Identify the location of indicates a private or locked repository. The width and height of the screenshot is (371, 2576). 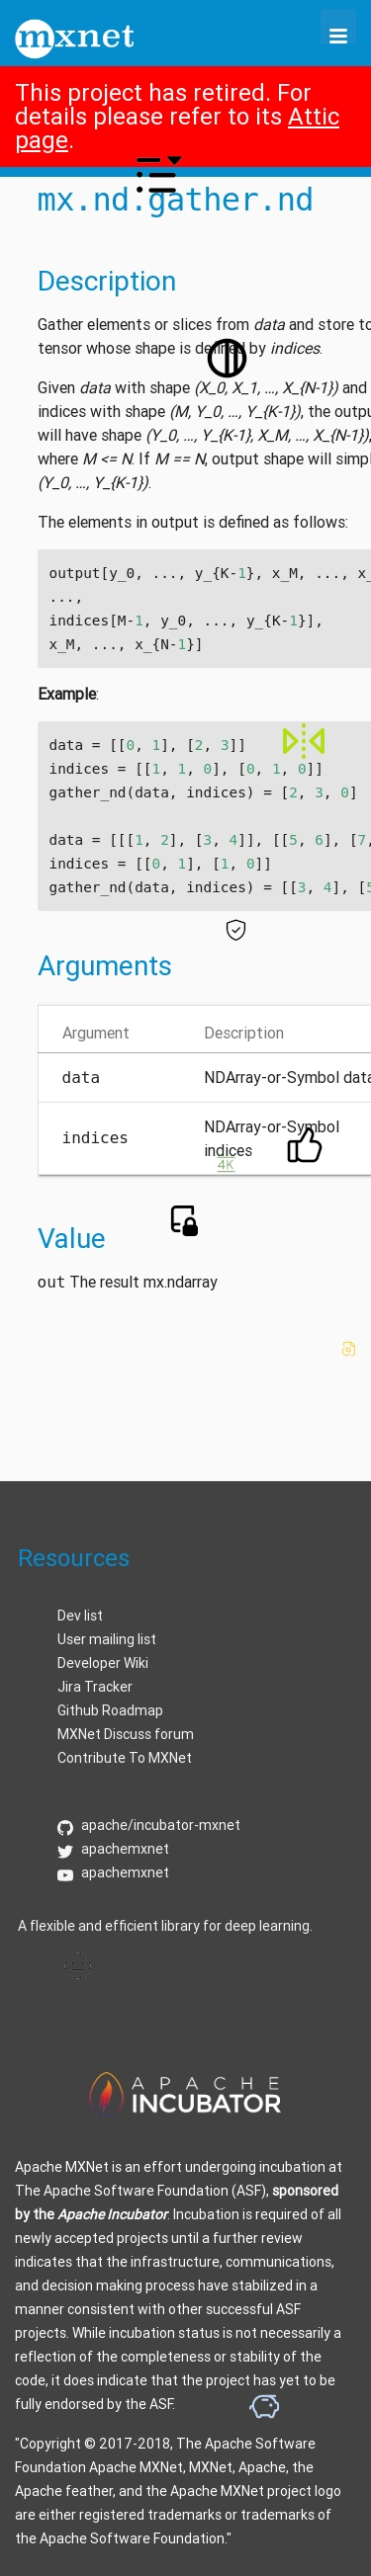
(182, 1220).